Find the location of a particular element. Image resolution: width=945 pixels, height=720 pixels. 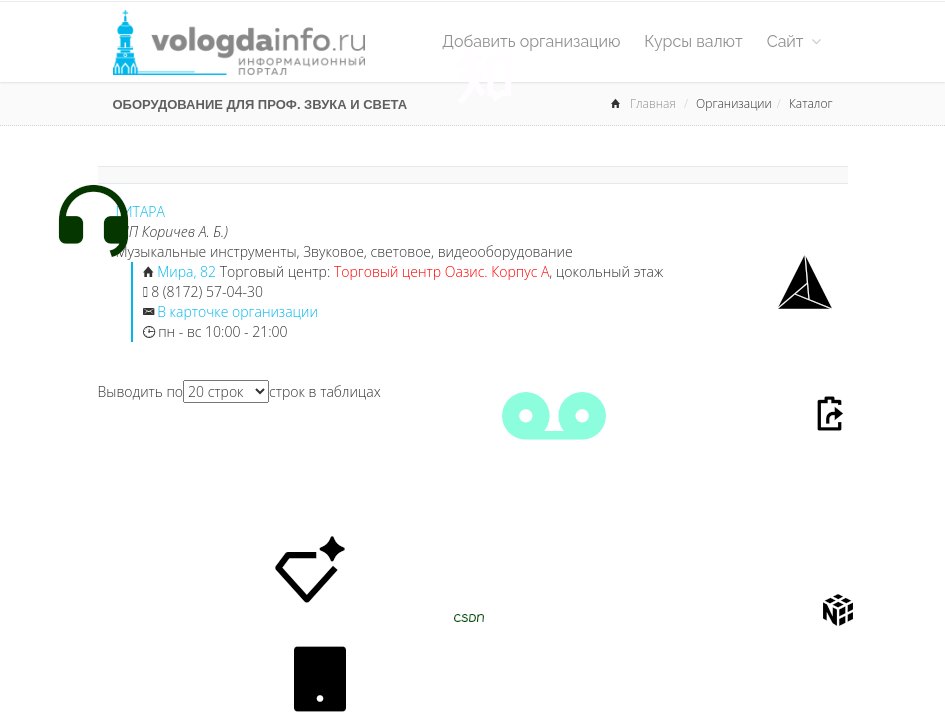

NumPy library or package integration is located at coordinates (838, 610).